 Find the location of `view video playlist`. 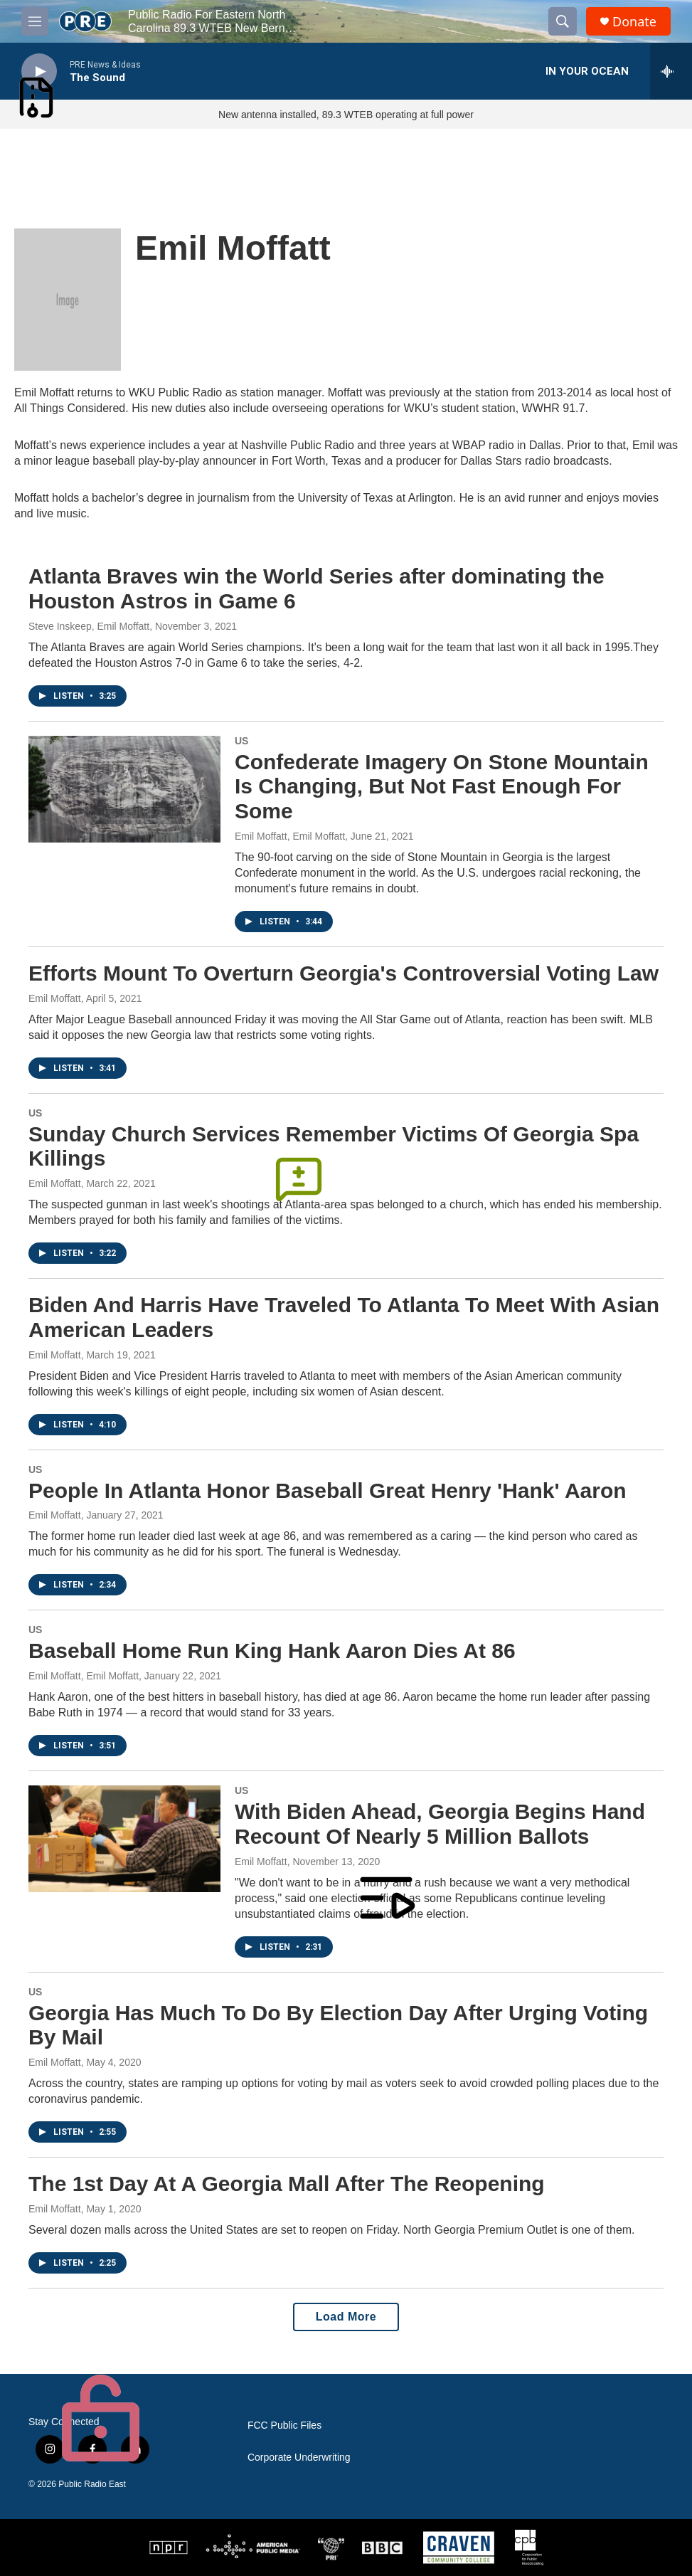

view video playlist is located at coordinates (386, 1898).